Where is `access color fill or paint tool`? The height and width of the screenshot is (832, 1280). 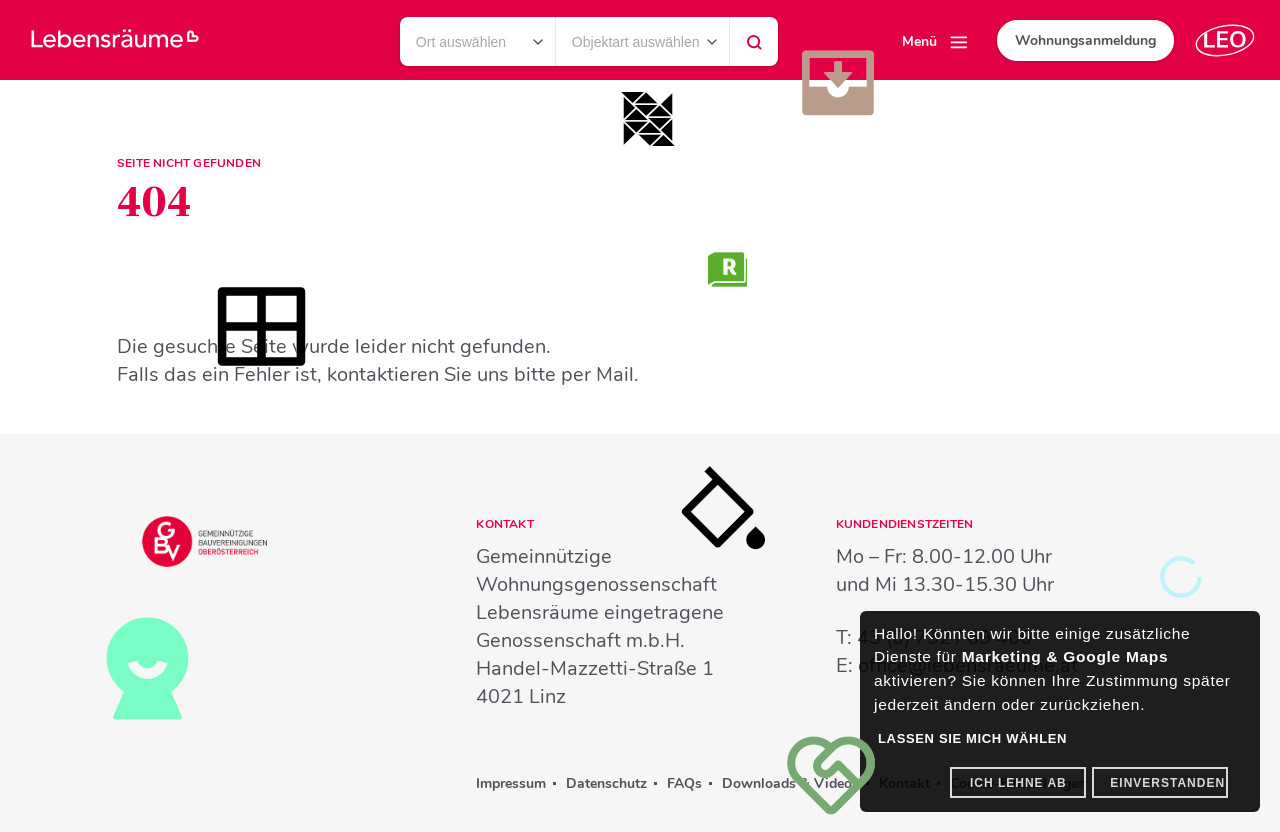 access color fill or paint tool is located at coordinates (721, 507).